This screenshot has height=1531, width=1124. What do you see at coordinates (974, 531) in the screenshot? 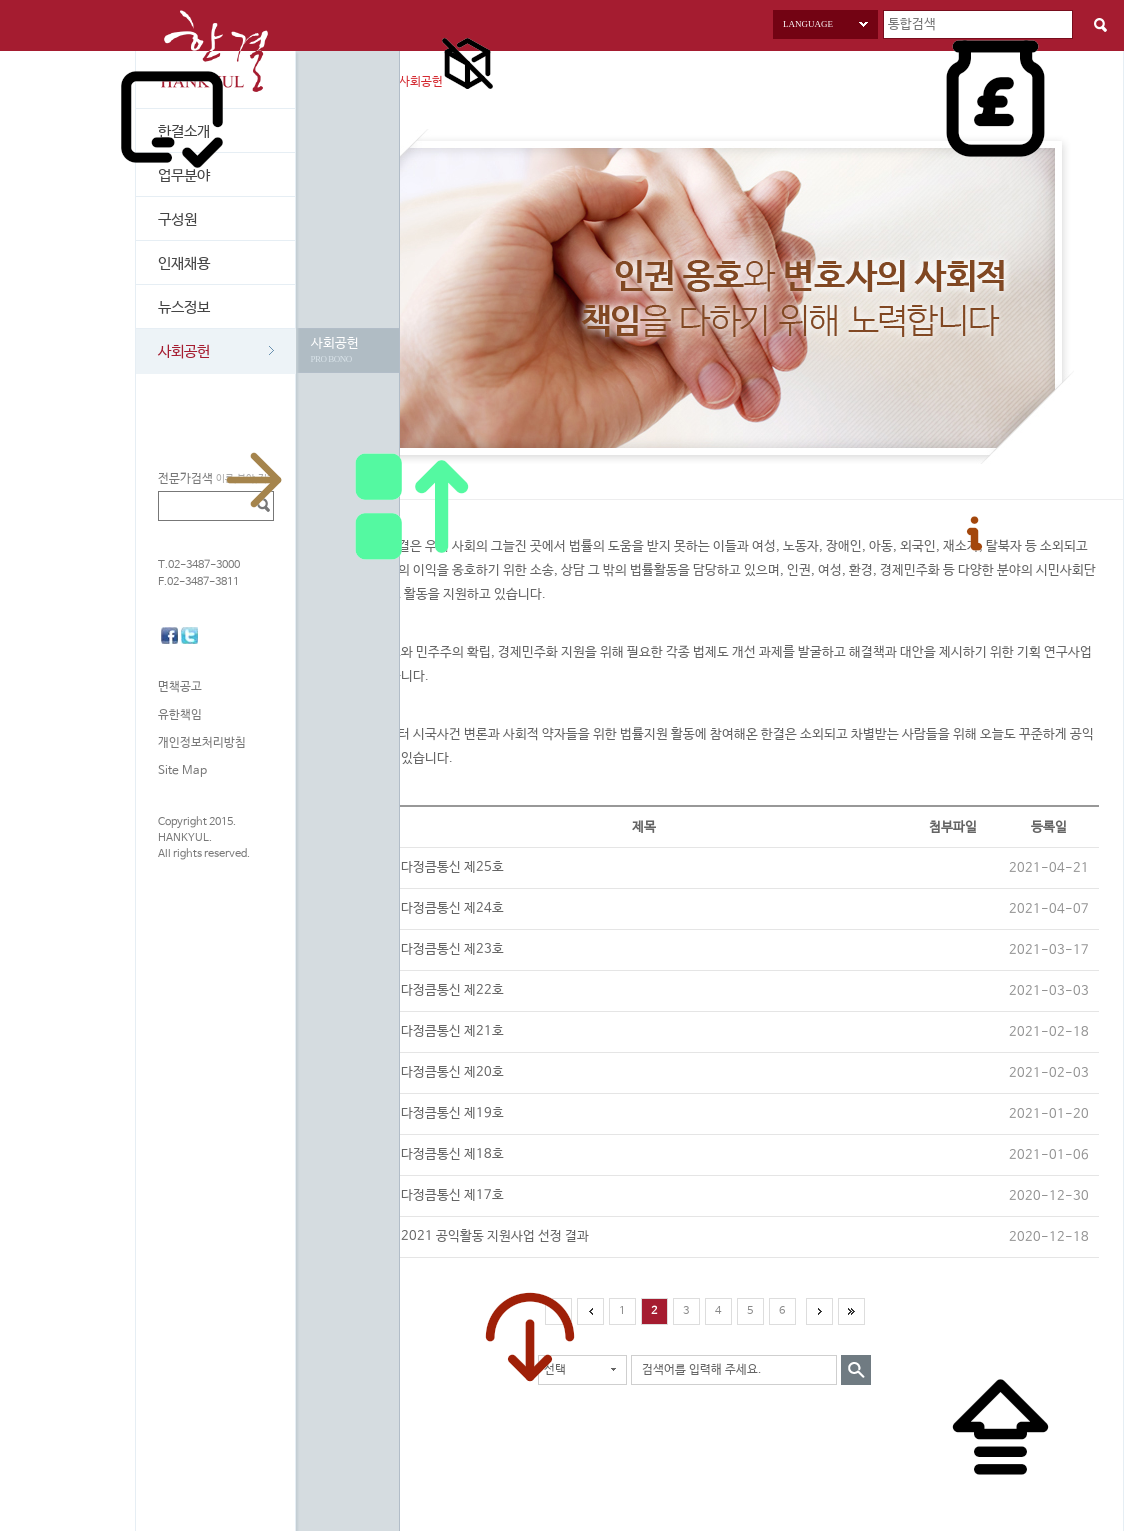
I see `view more information about this item` at bounding box center [974, 531].